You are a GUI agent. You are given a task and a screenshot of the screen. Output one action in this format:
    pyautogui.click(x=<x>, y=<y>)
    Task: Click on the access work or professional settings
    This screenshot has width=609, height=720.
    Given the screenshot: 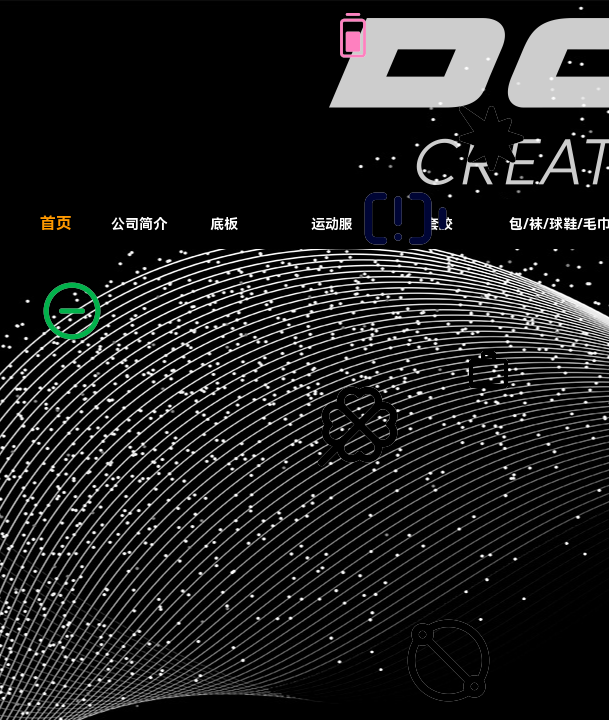 What is the action you would take?
    pyautogui.click(x=488, y=370)
    